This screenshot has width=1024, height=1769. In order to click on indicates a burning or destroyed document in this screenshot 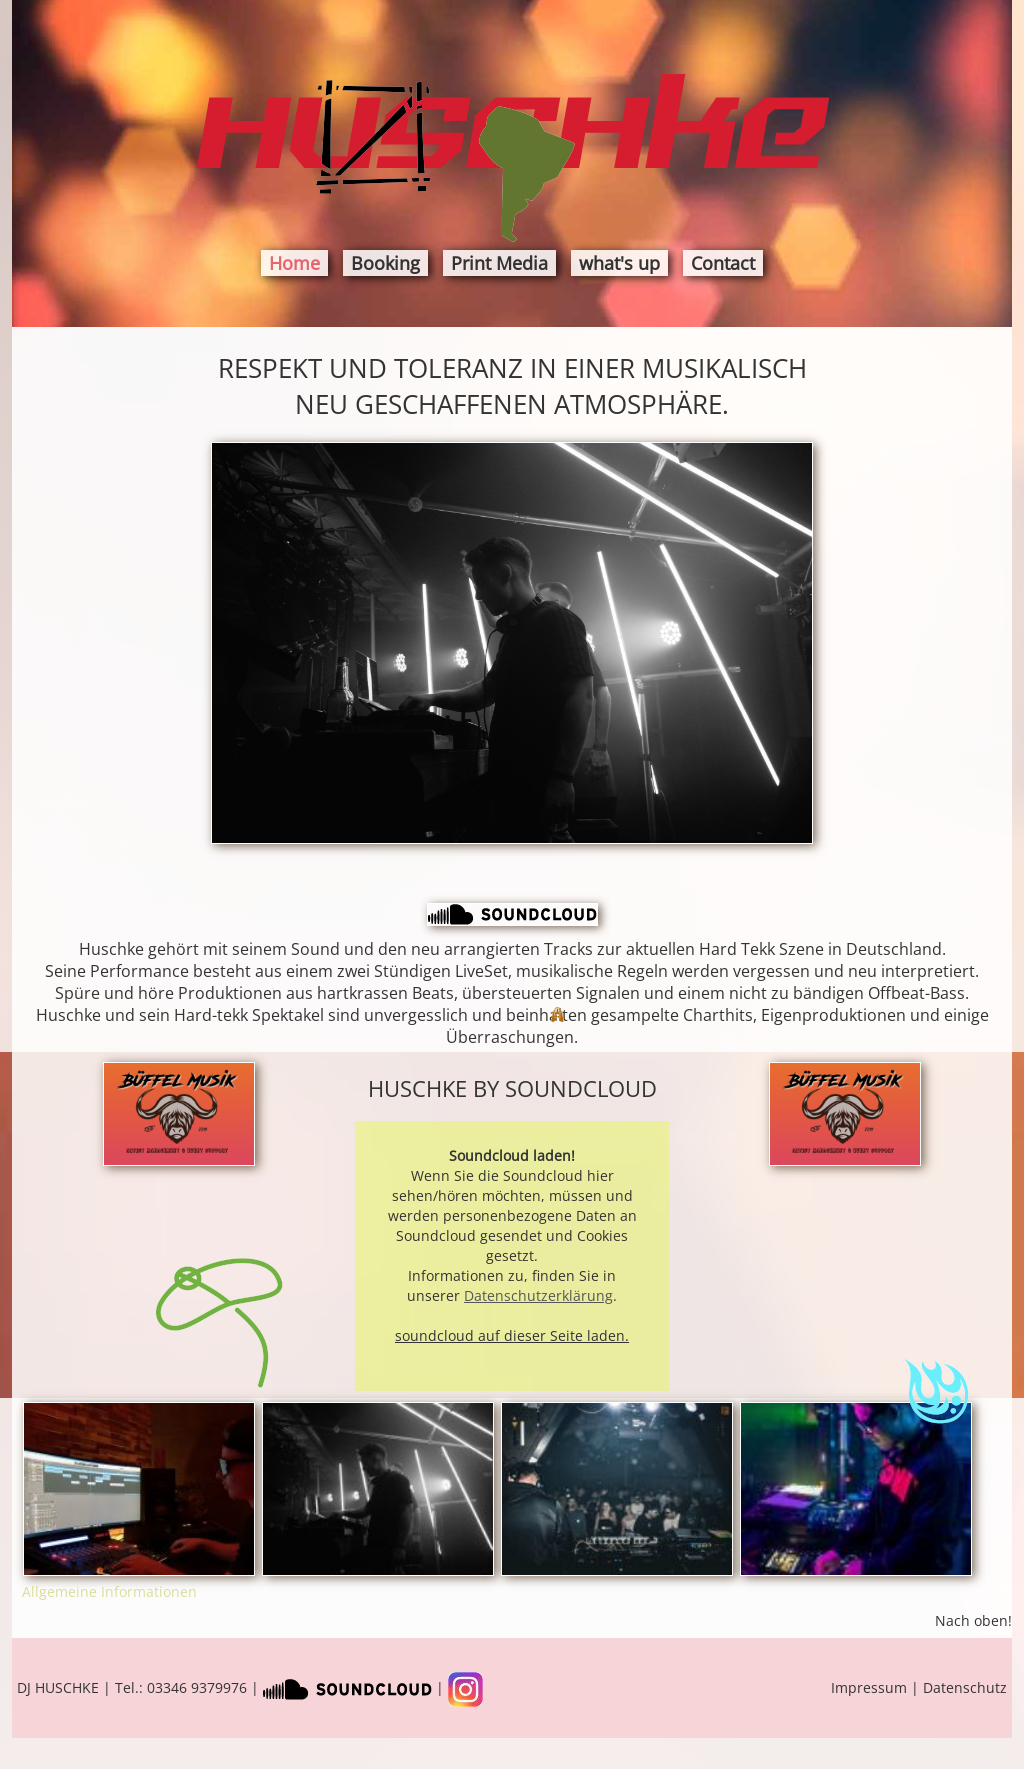, I will do `click(936, 1391)`.